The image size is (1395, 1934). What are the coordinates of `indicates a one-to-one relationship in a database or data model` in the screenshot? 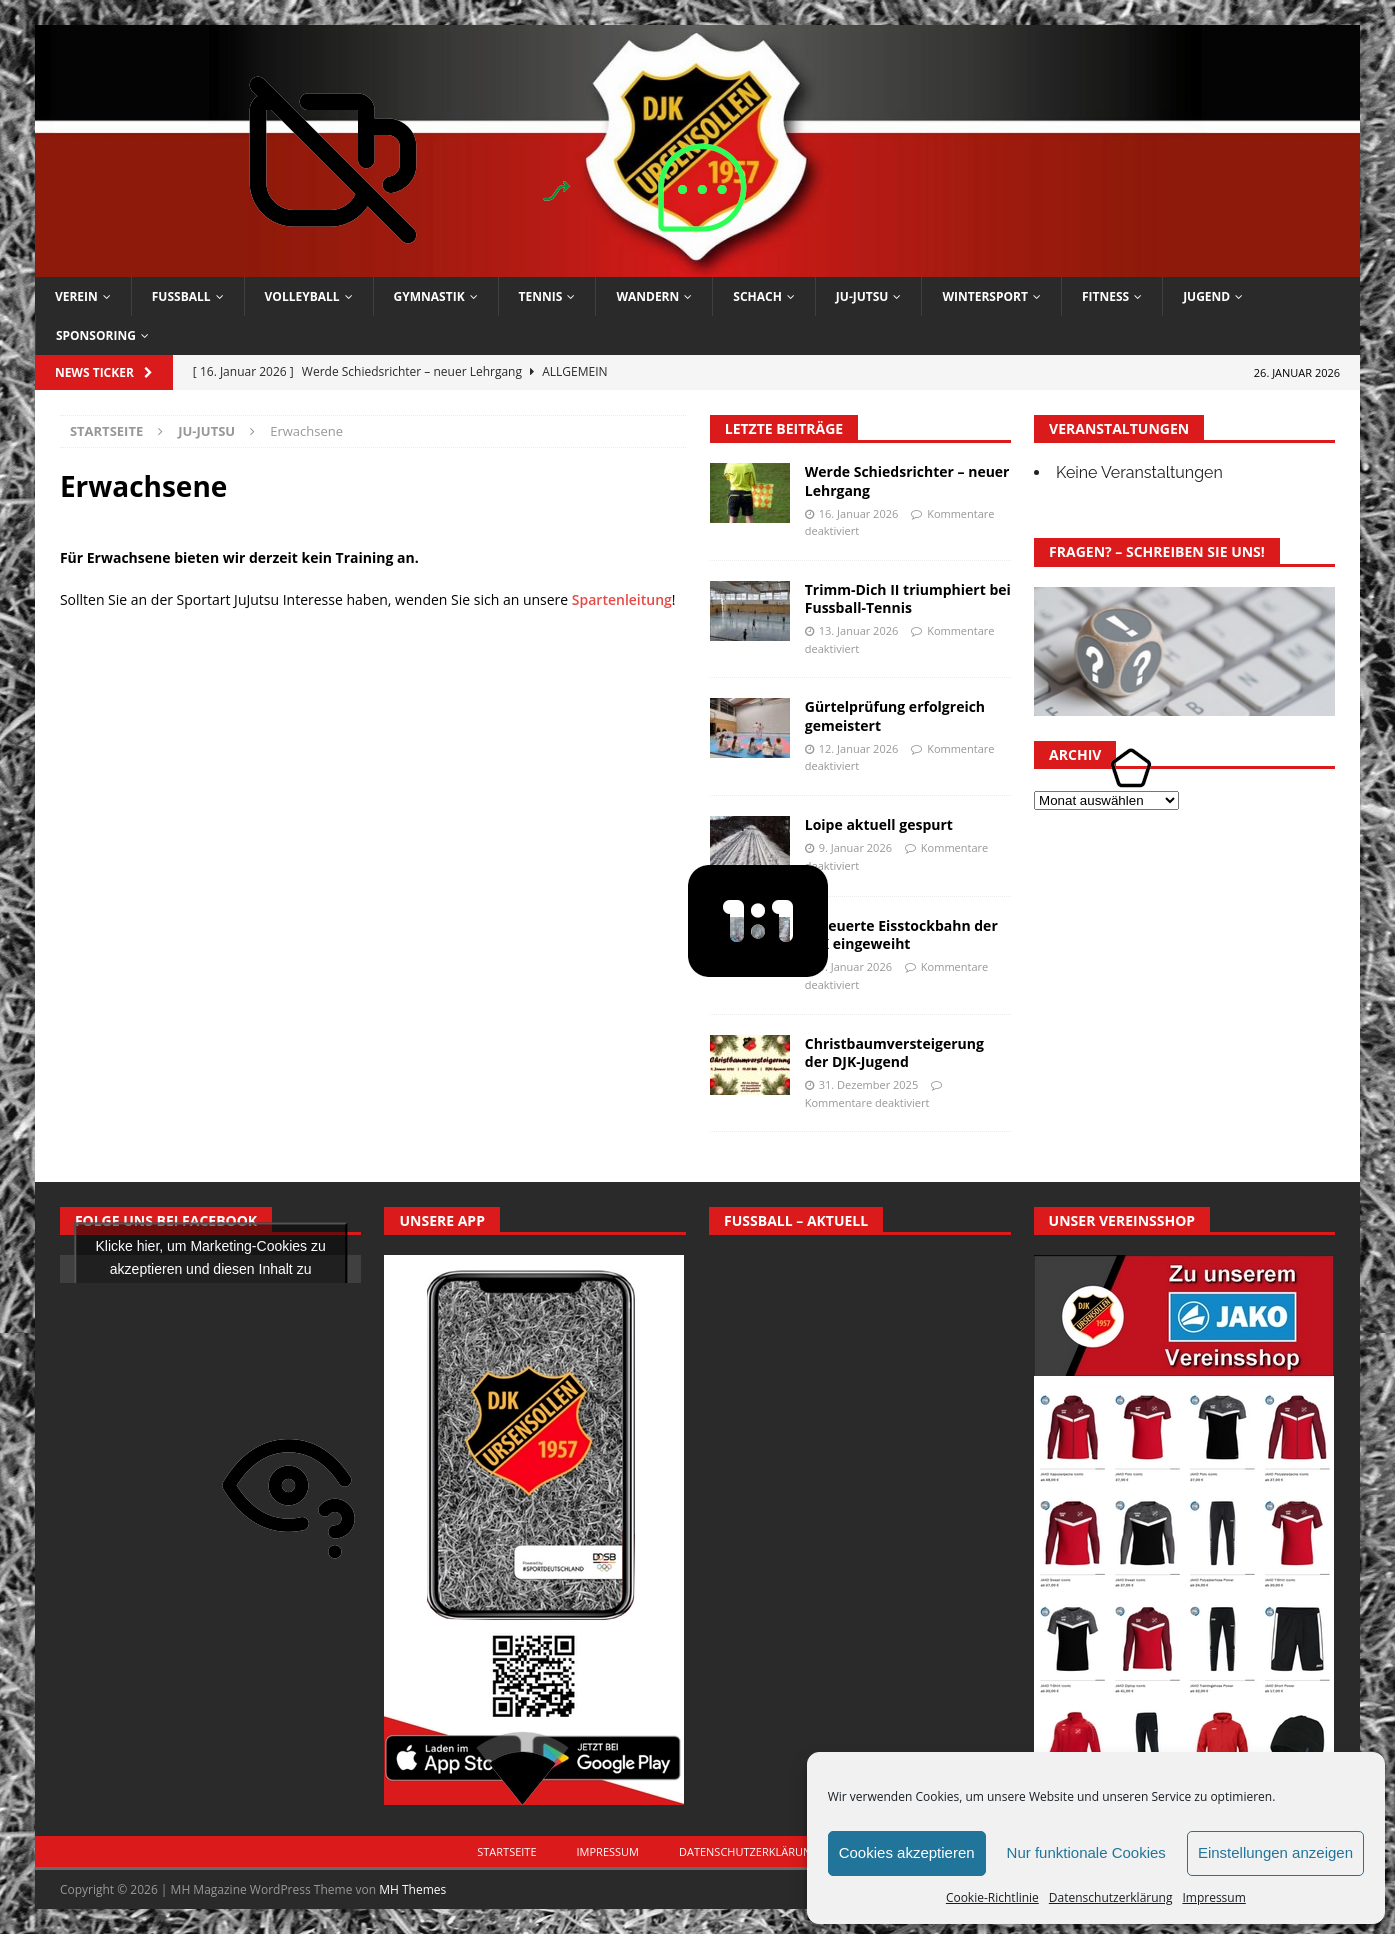 It's located at (758, 921).